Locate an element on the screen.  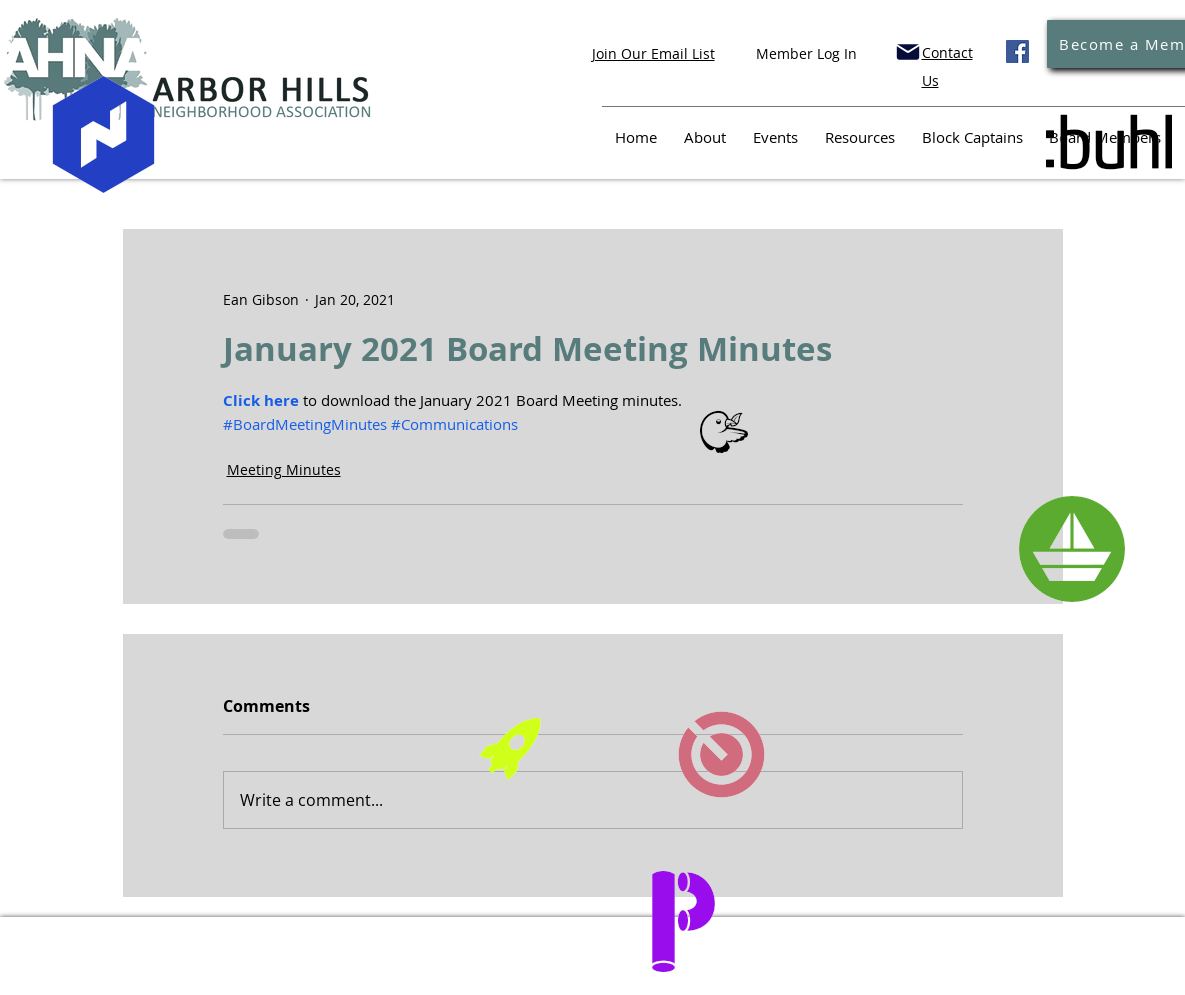
Rocket.Chat messaging platform logo is located at coordinates (510, 749).